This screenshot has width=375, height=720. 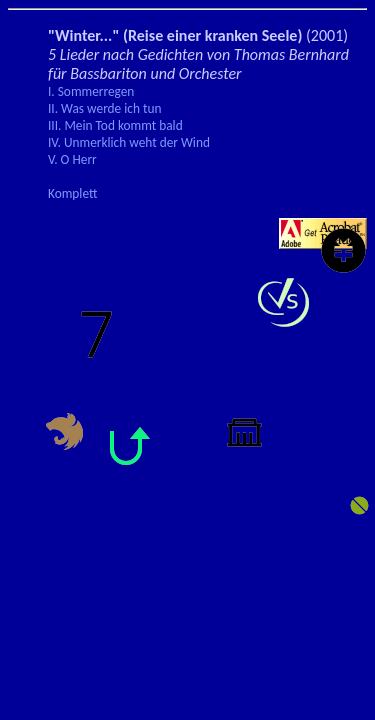 I want to click on access government services, so click(x=244, y=432).